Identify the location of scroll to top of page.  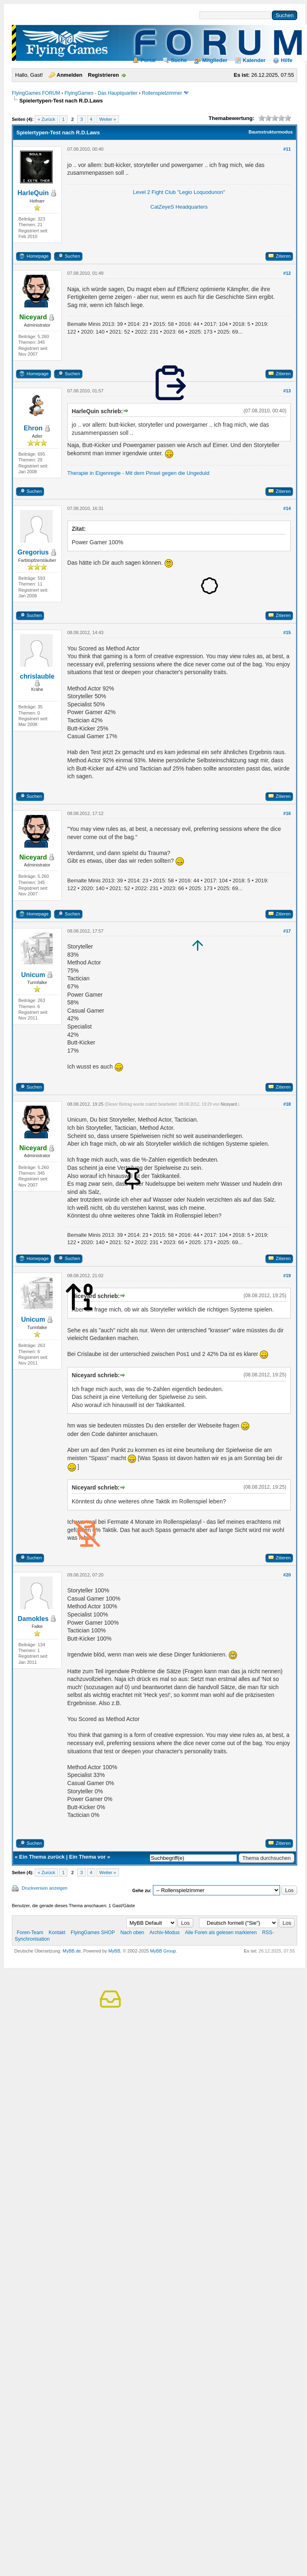
(197, 945).